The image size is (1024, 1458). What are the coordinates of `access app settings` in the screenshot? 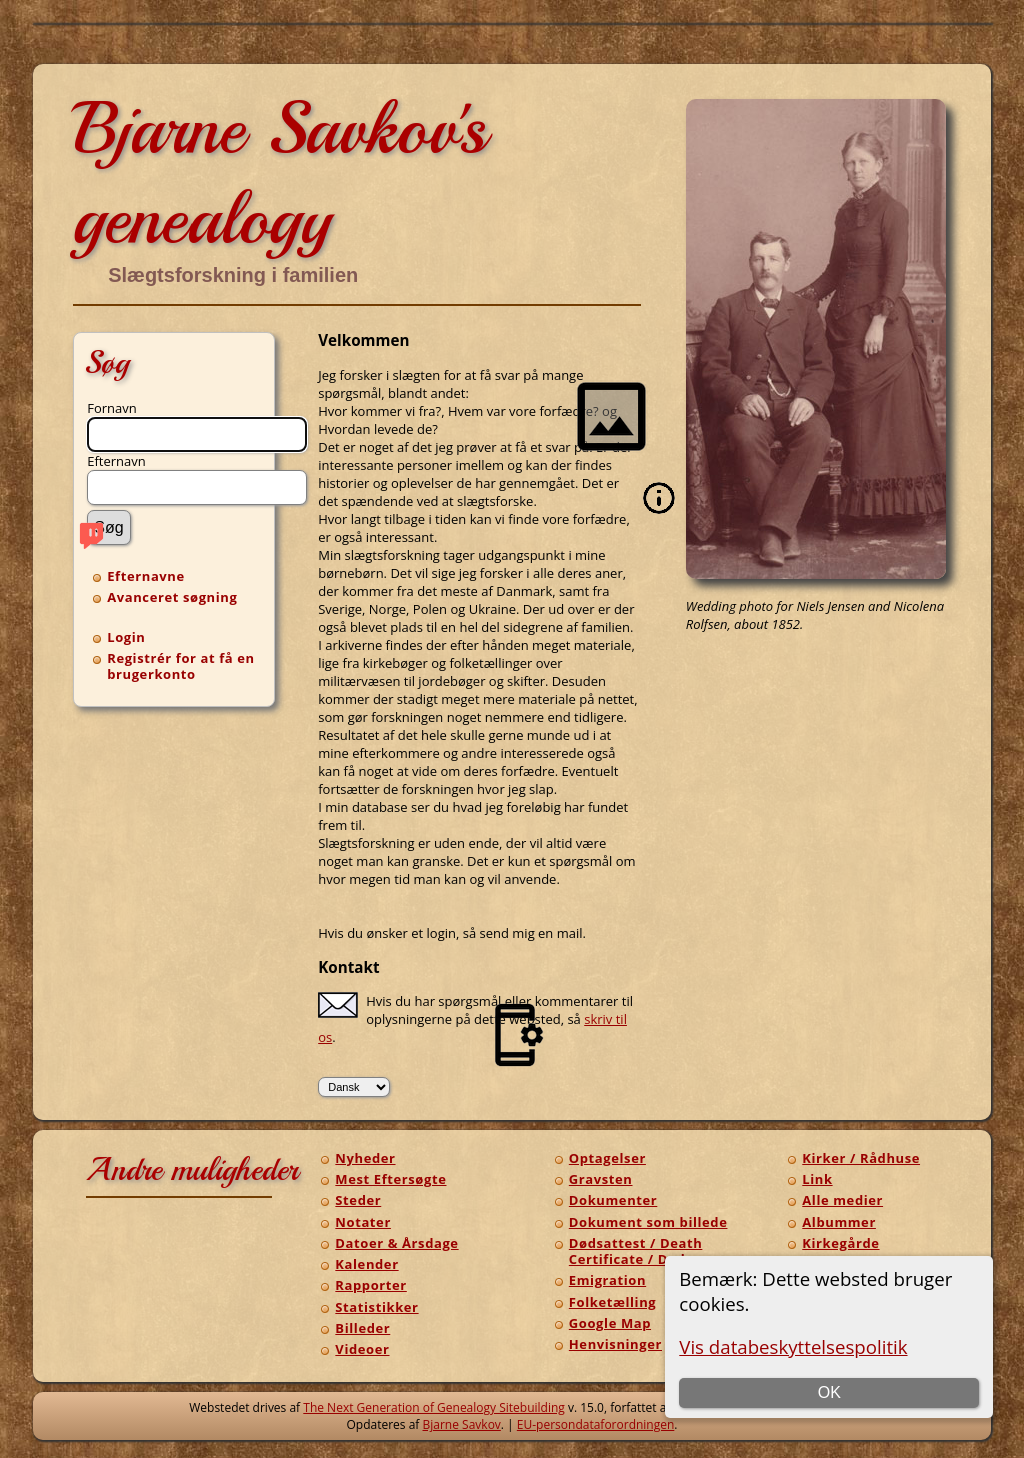 It's located at (515, 1035).